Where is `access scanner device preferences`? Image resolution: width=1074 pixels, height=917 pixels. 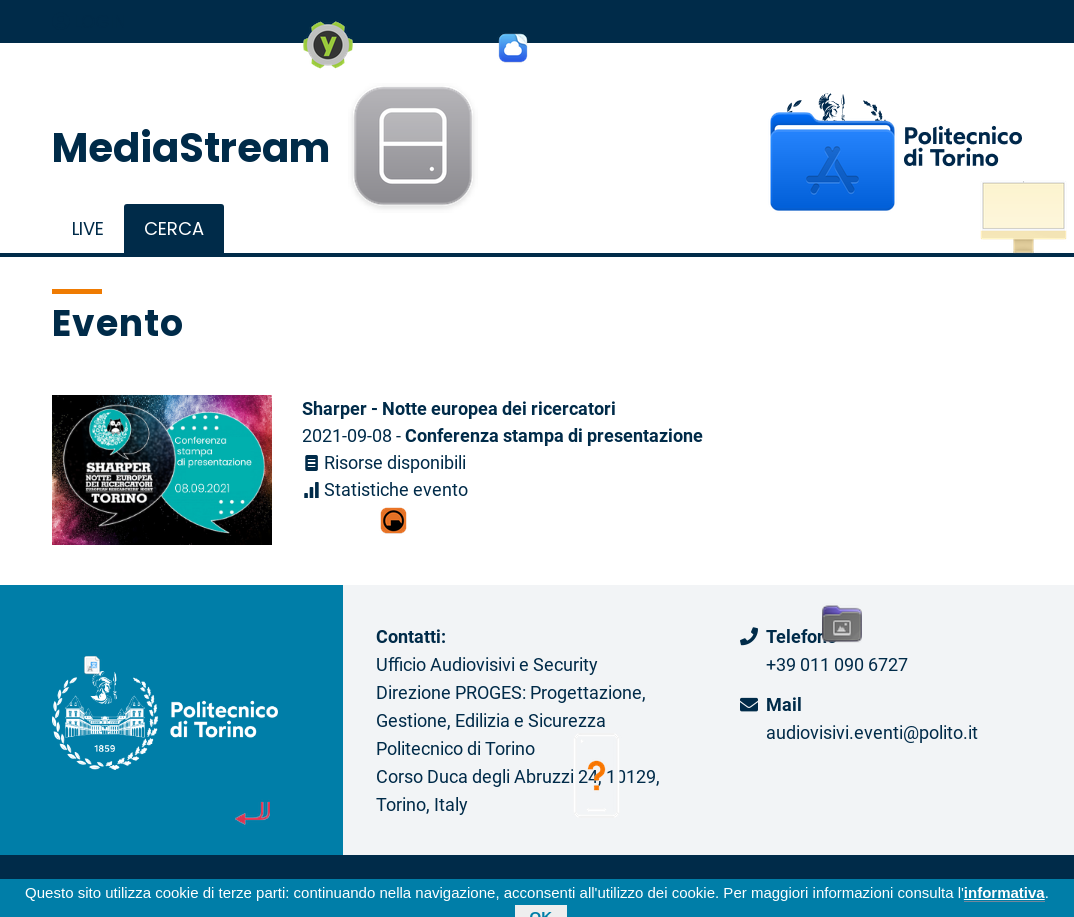 access scanner device preferences is located at coordinates (413, 148).